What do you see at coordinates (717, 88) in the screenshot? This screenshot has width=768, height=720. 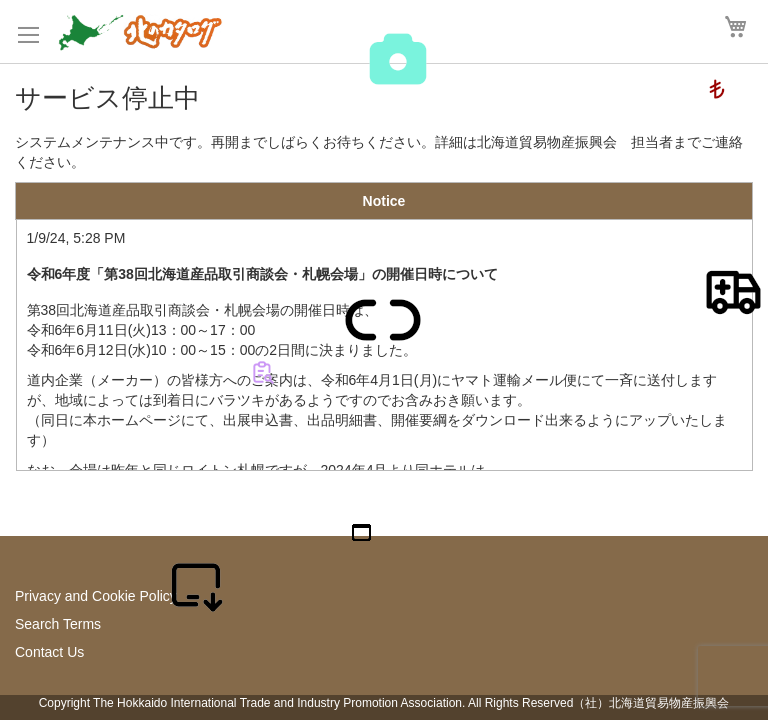 I see `indicates Turkish lira currency` at bounding box center [717, 88].